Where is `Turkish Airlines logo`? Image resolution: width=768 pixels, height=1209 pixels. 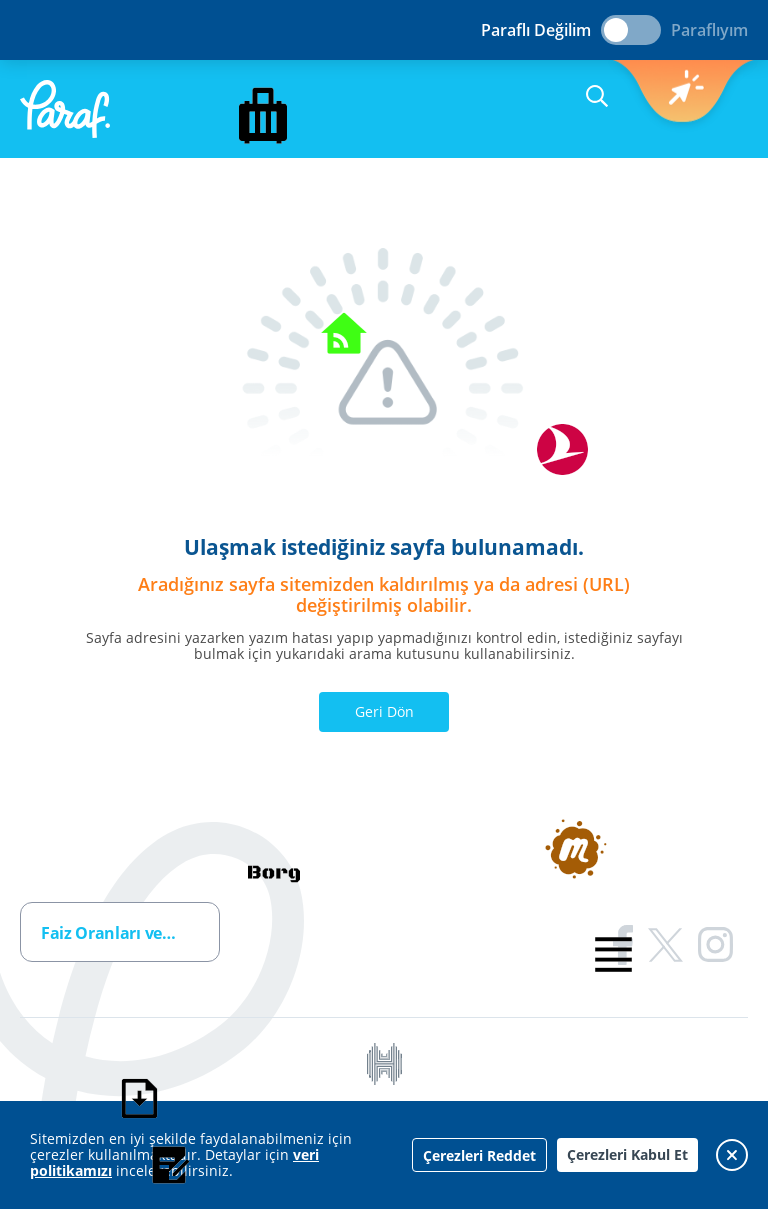
Turkish Airlines logo is located at coordinates (562, 449).